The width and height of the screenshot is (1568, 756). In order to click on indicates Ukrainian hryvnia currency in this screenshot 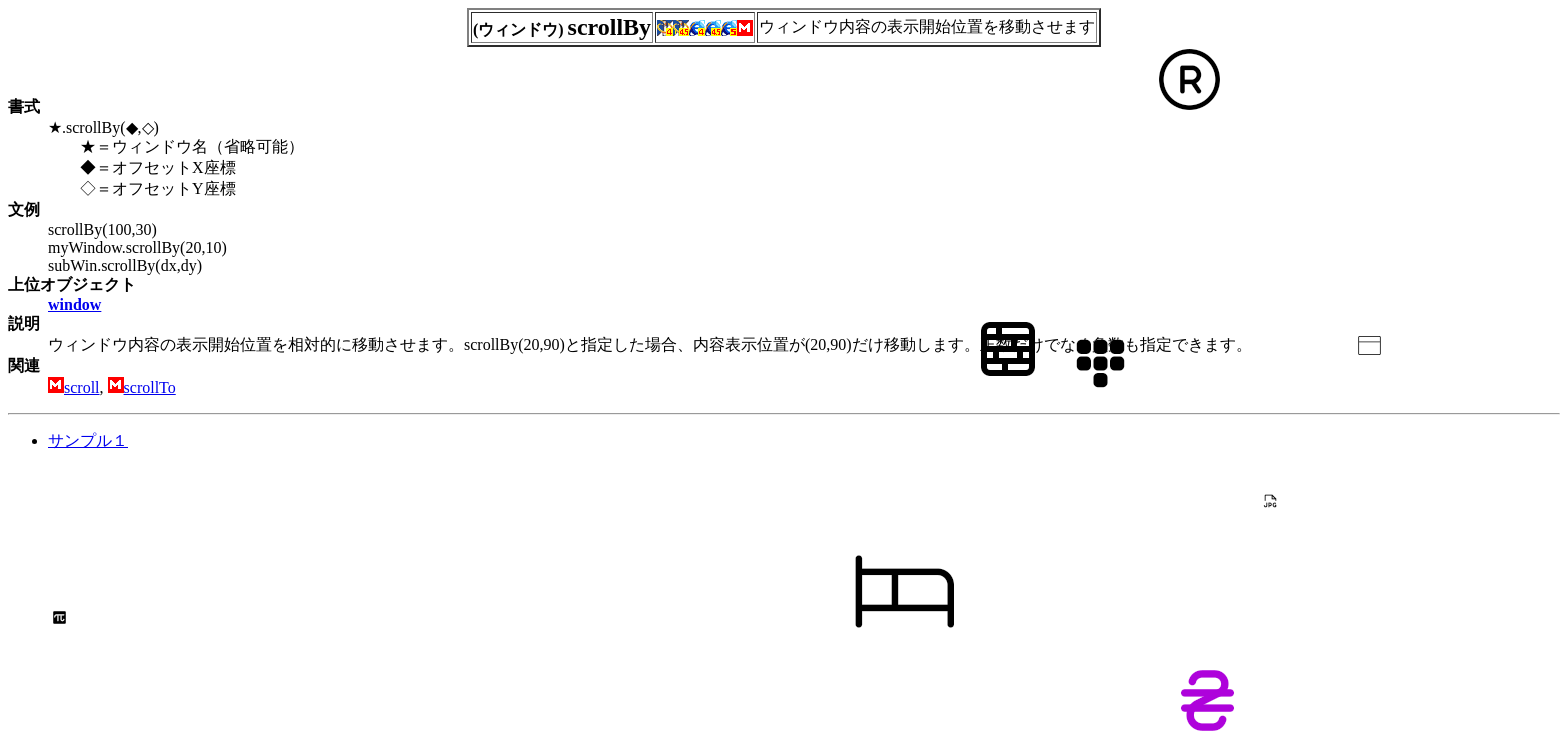, I will do `click(1207, 700)`.